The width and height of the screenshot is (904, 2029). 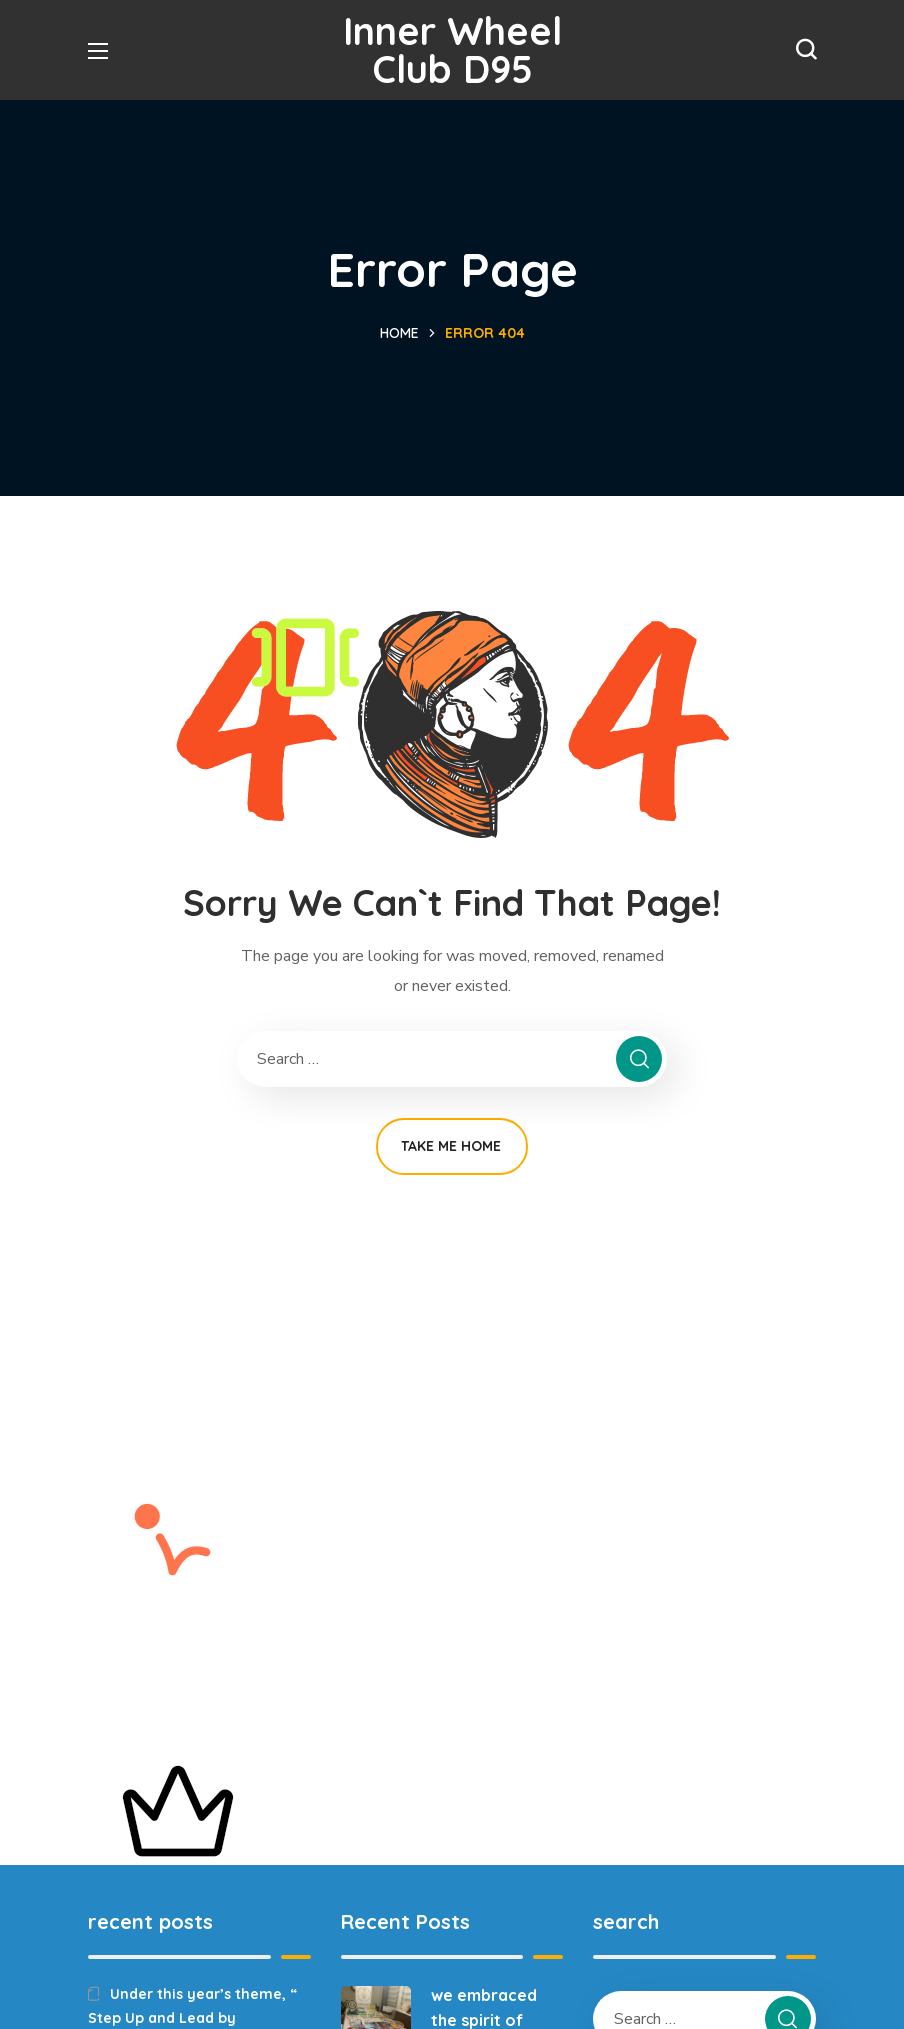 What do you see at coordinates (178, 1817) in the screenshot?
I see `indicates premium or pro membership status` at bounding box center [178, 1817].